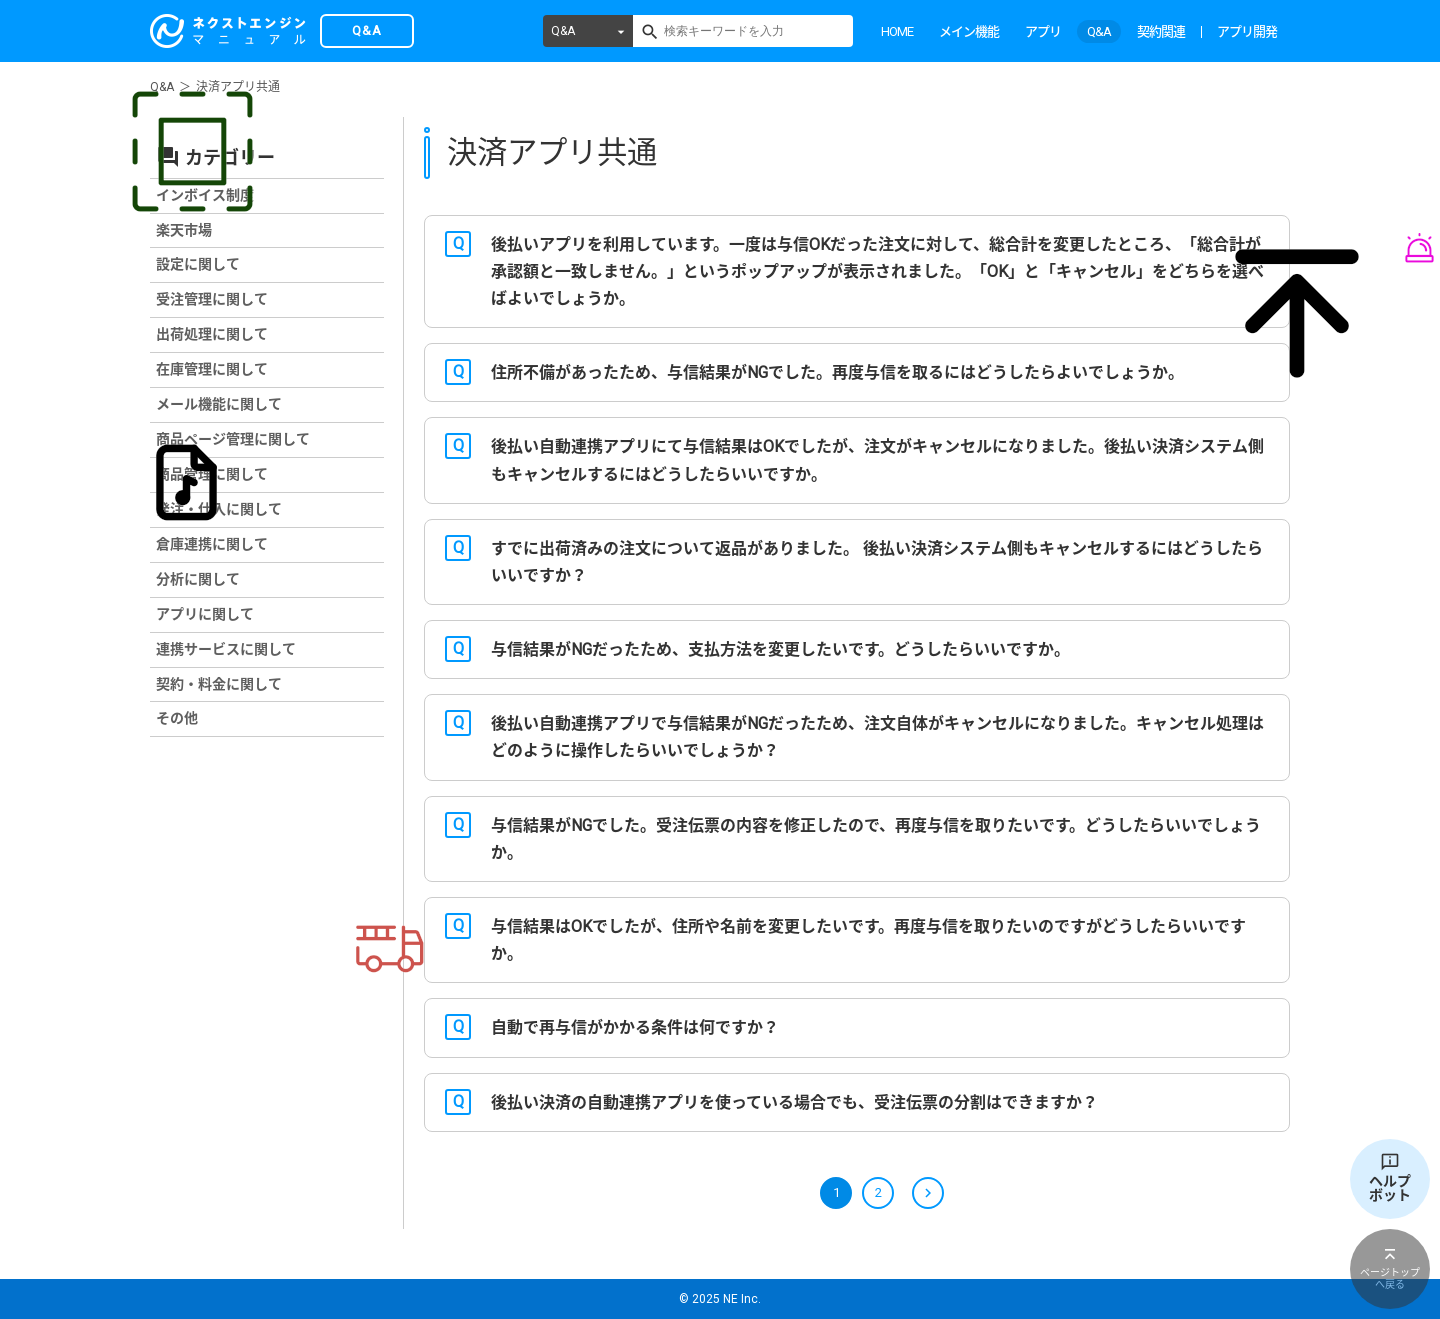 The height and width of the screenshot is (1319, 1440). What do you see at coordinates (186, 482) in the screenshot?
I see `open an audio or music file` at bounding box center [186, 482].